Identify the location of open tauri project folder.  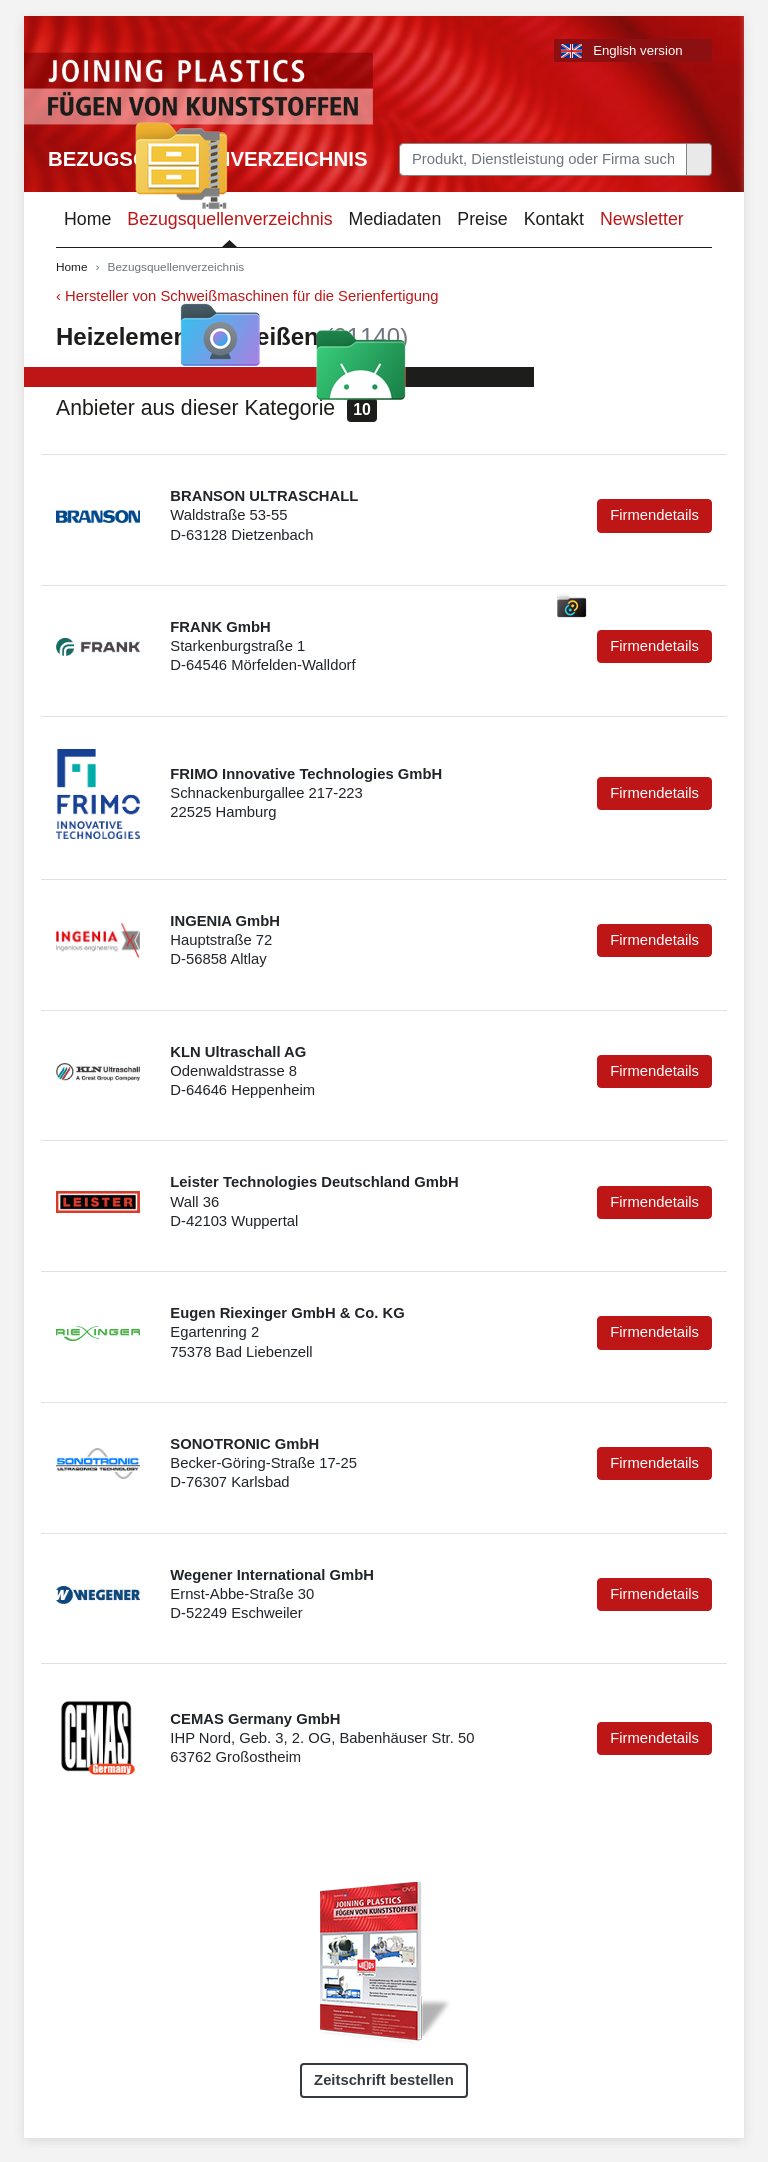
(571, 606).